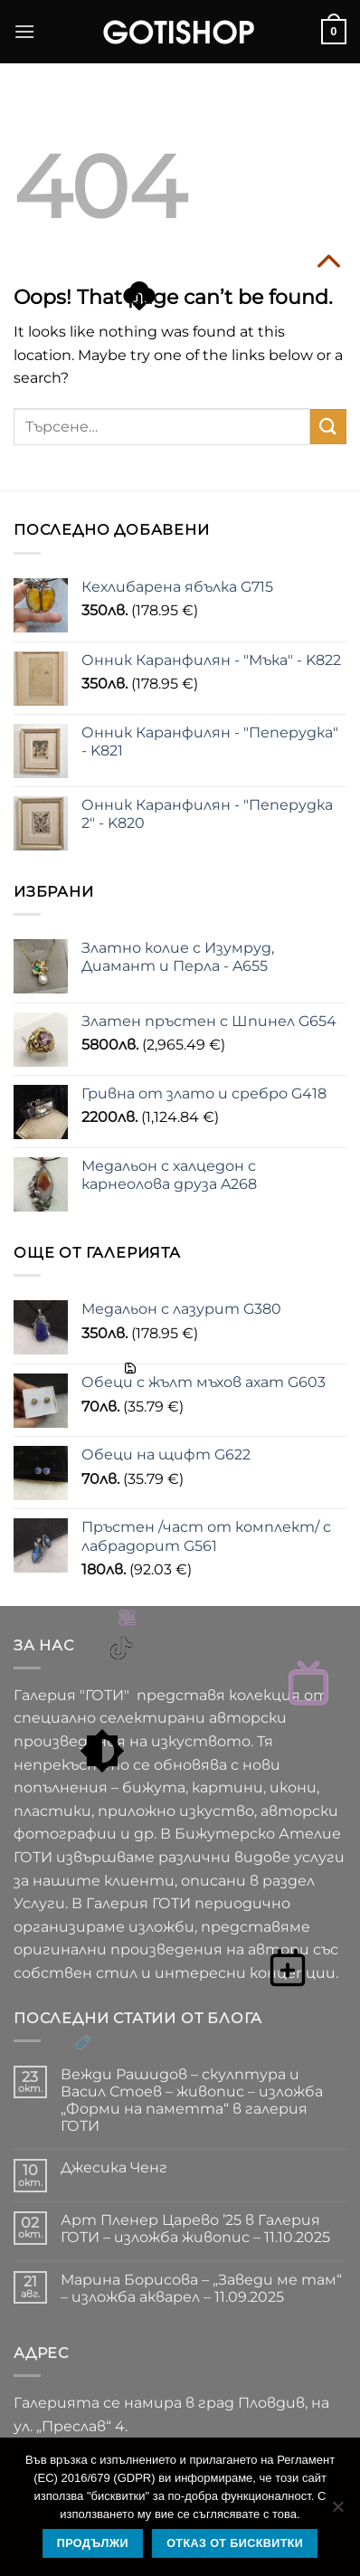  What do you see at coordinates (102, 1751) in the screenshot?
I see `adjust screen brightness` at bounding box center [102, 1751].